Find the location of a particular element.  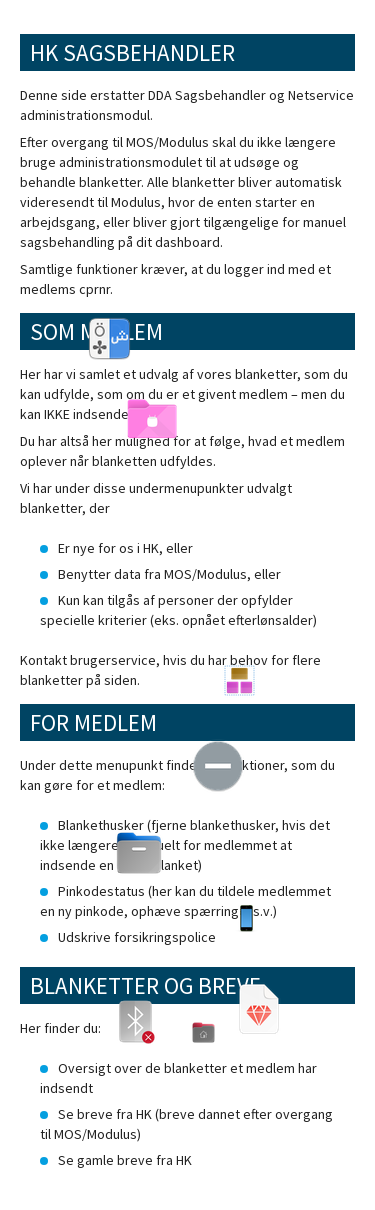

access your home folder is located at coordinates (203, 1032).